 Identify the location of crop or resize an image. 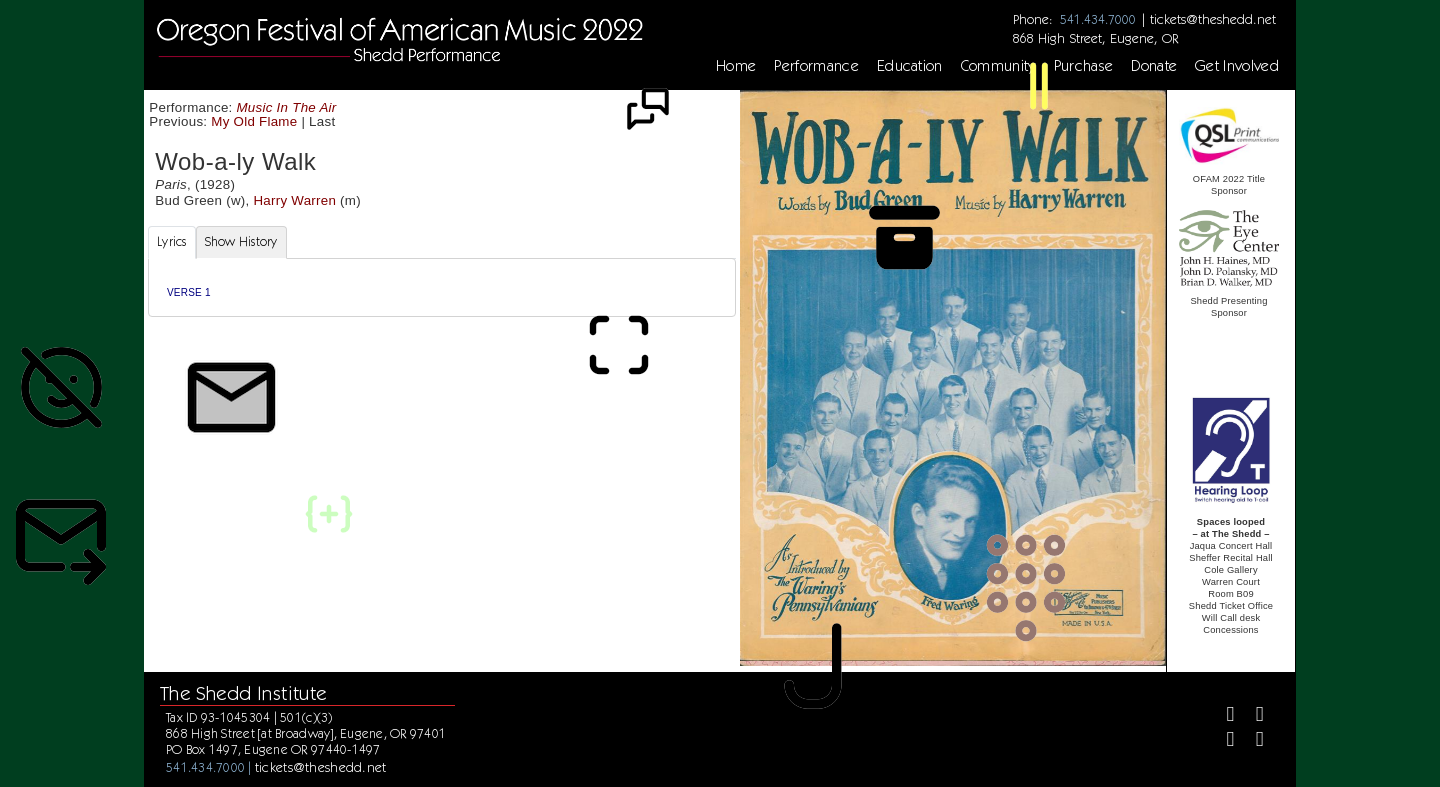
(619, 345).